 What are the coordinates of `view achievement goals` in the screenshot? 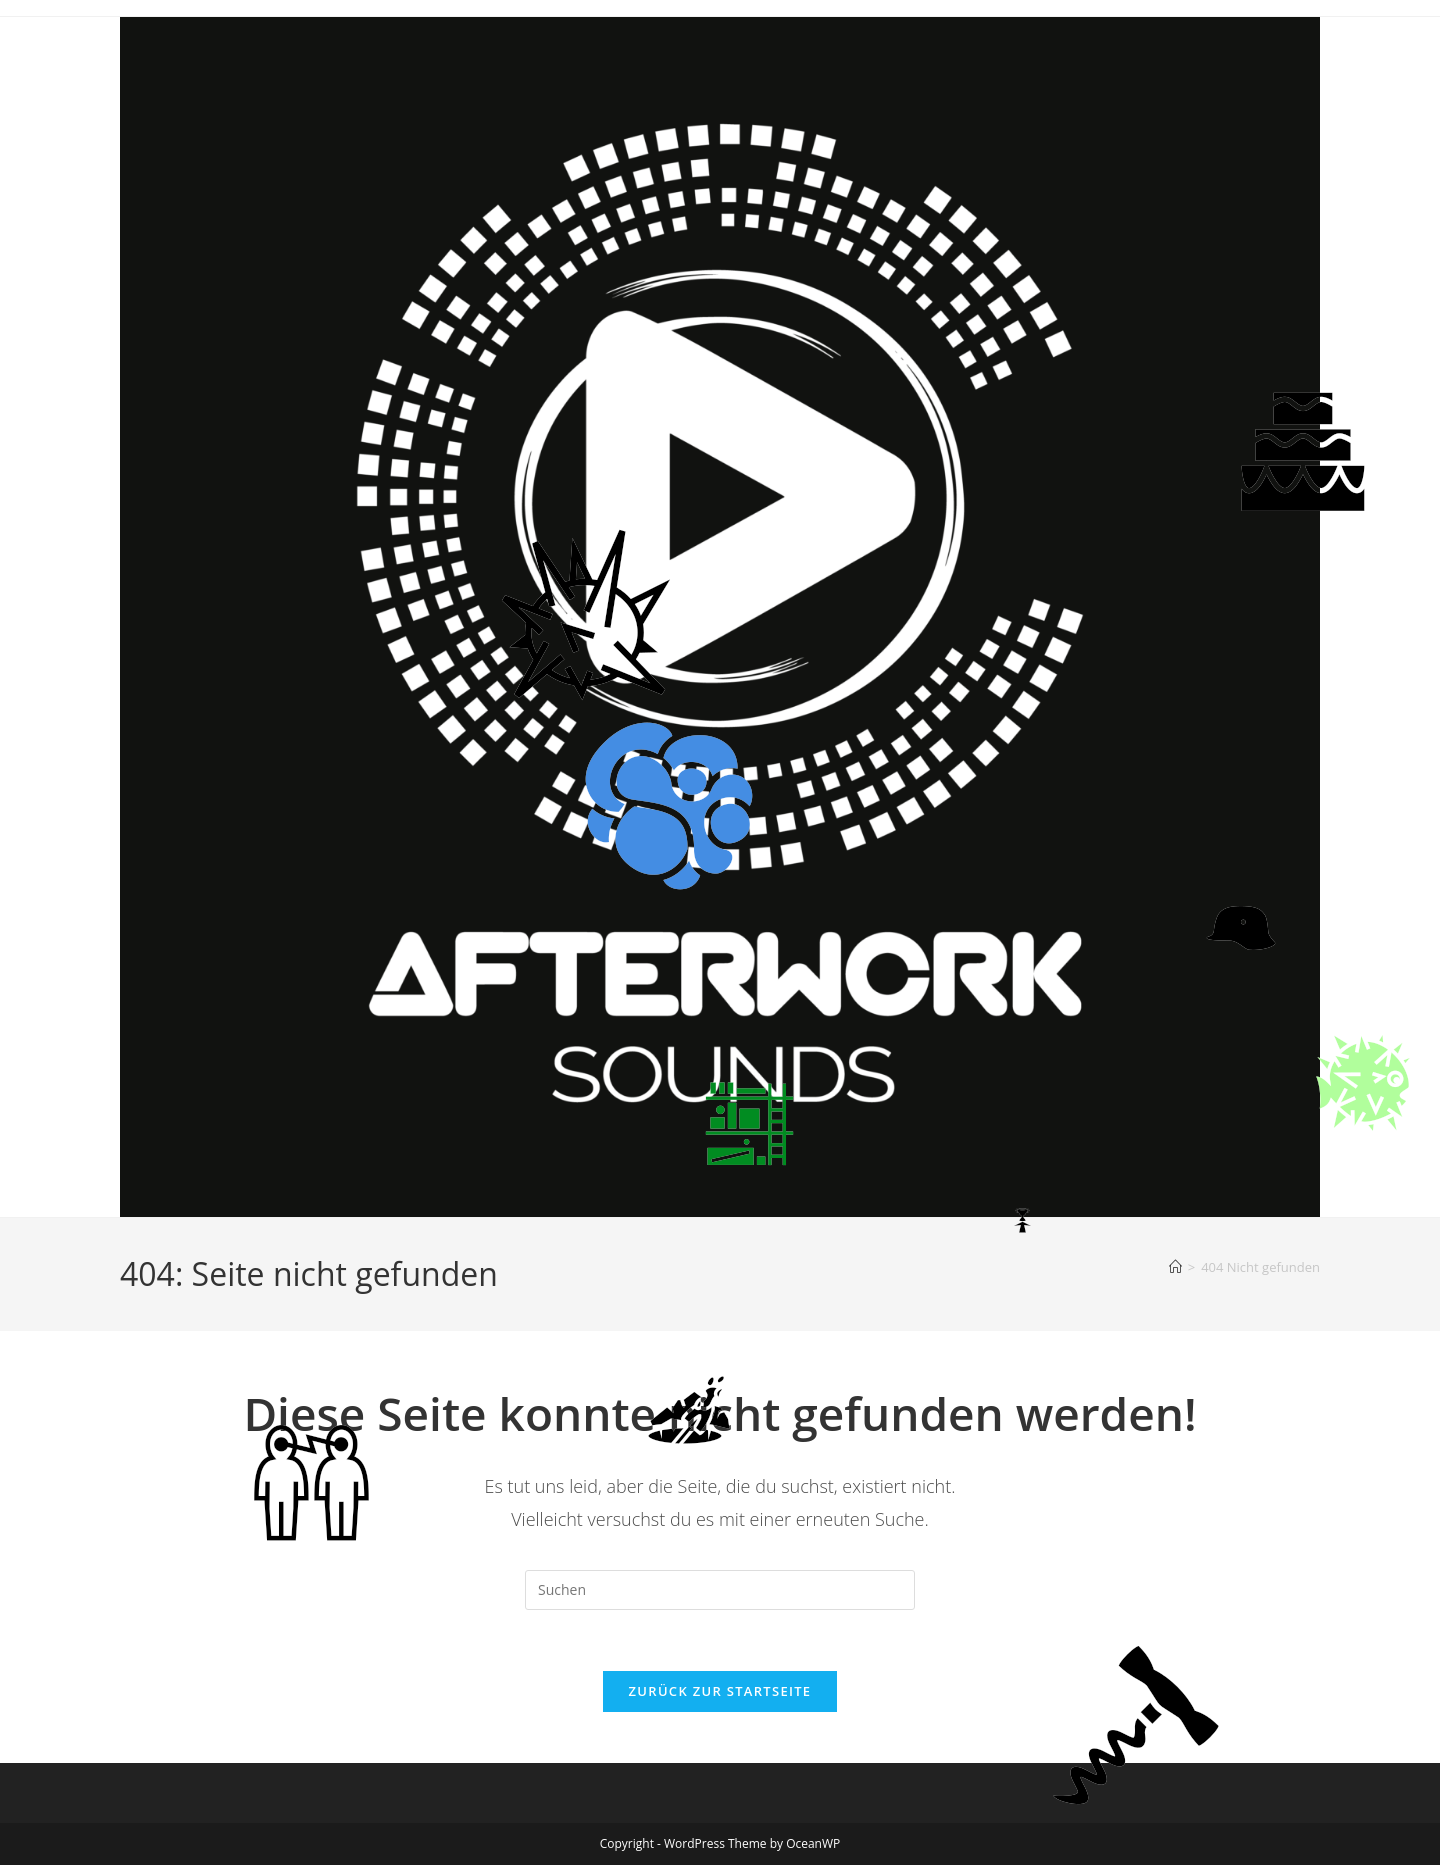 It's located at (1022, 1220).